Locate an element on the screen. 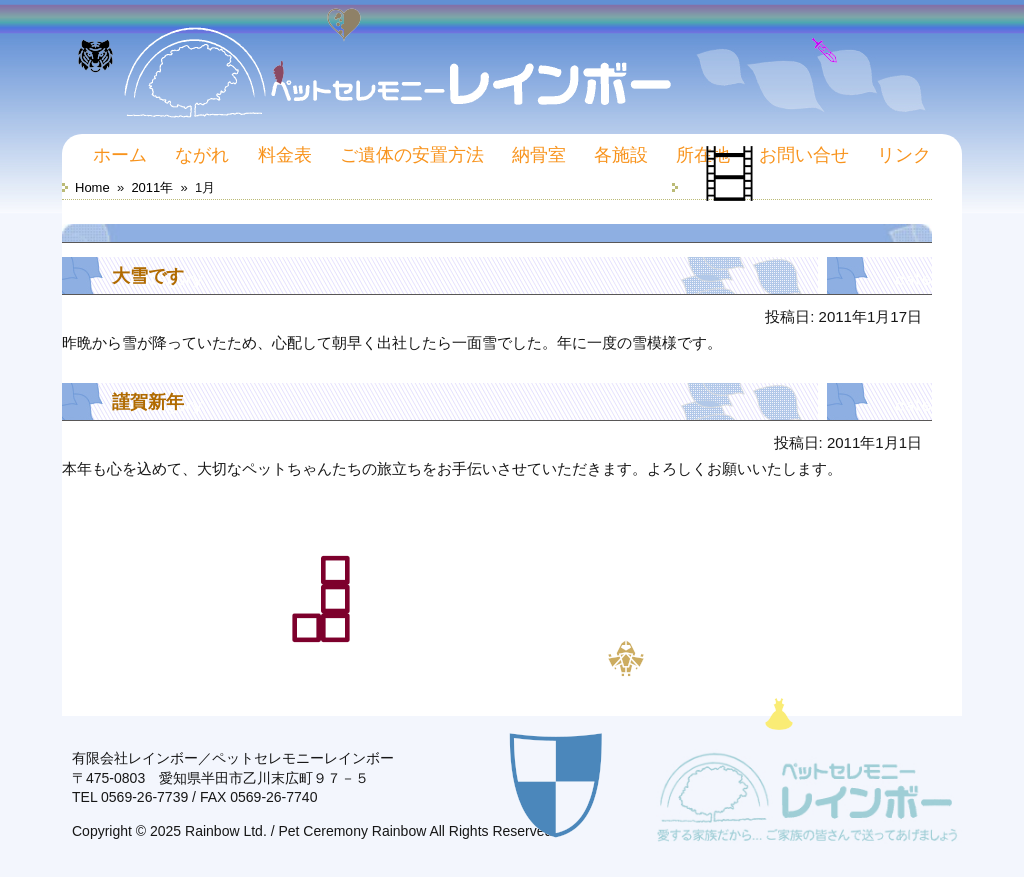  select a dress or clothing item is located at coordinates (779, 714).